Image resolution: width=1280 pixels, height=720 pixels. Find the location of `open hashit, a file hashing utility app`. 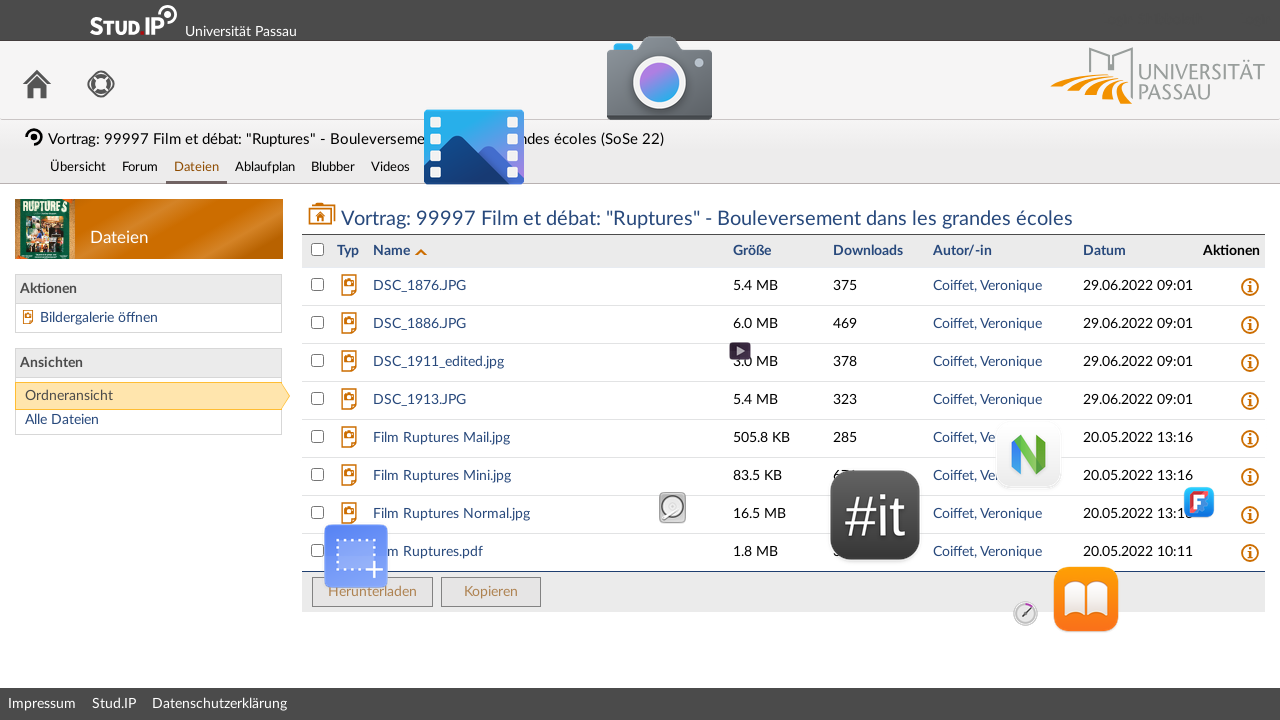

open hashit, a file hashing utility app is located at coordinates (875, 515).